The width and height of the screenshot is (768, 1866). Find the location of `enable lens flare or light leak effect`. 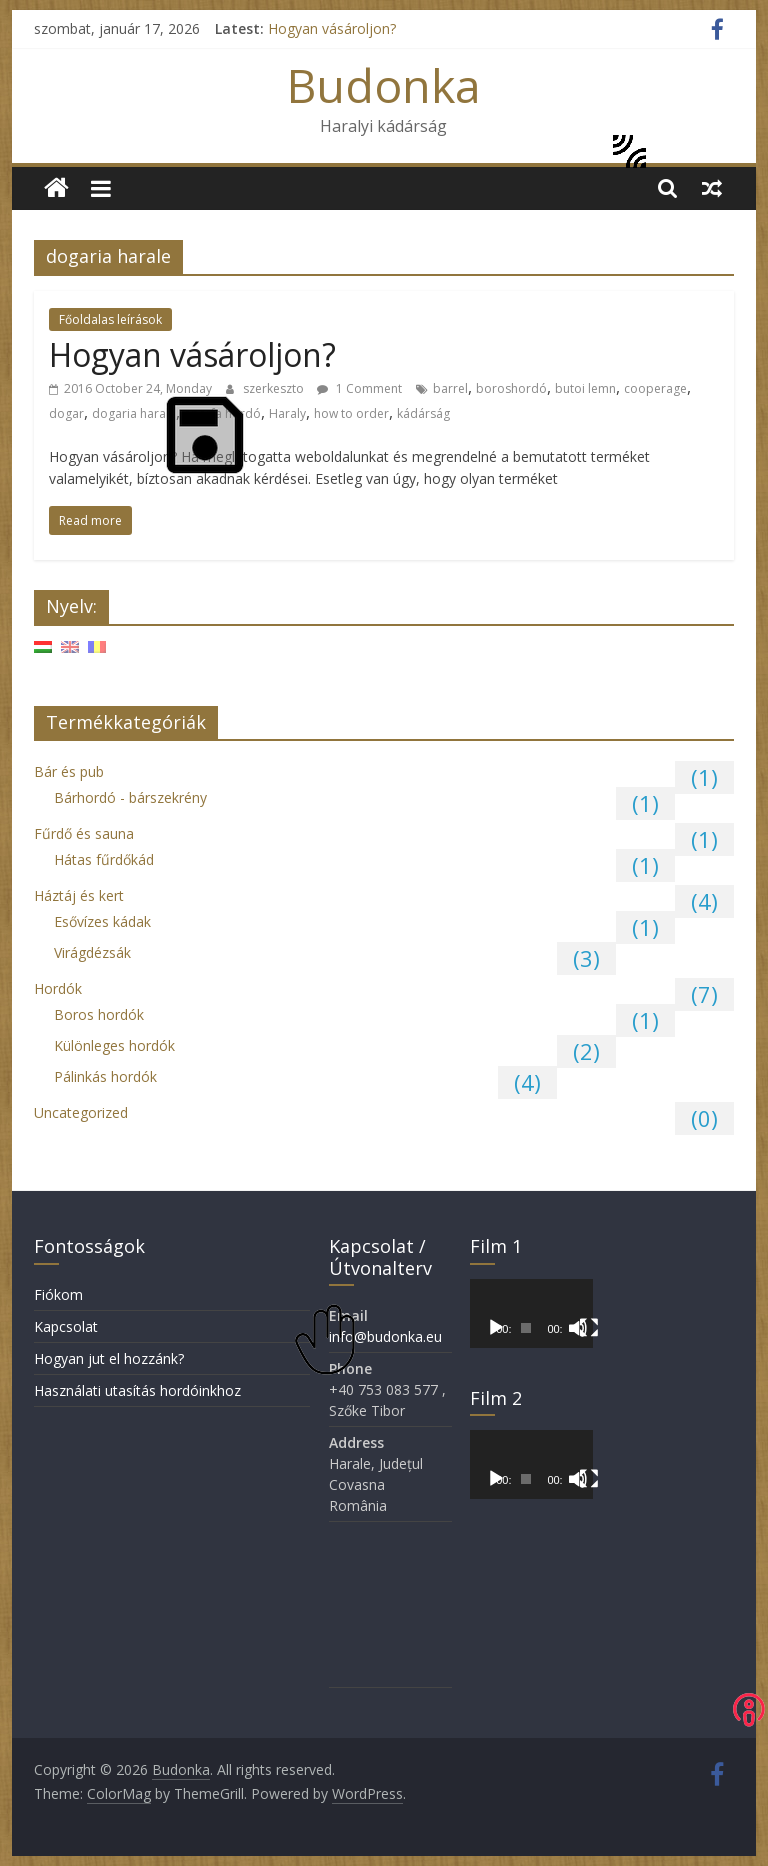

enable lens flare or light leak effect is located at coordinates (629, 151).